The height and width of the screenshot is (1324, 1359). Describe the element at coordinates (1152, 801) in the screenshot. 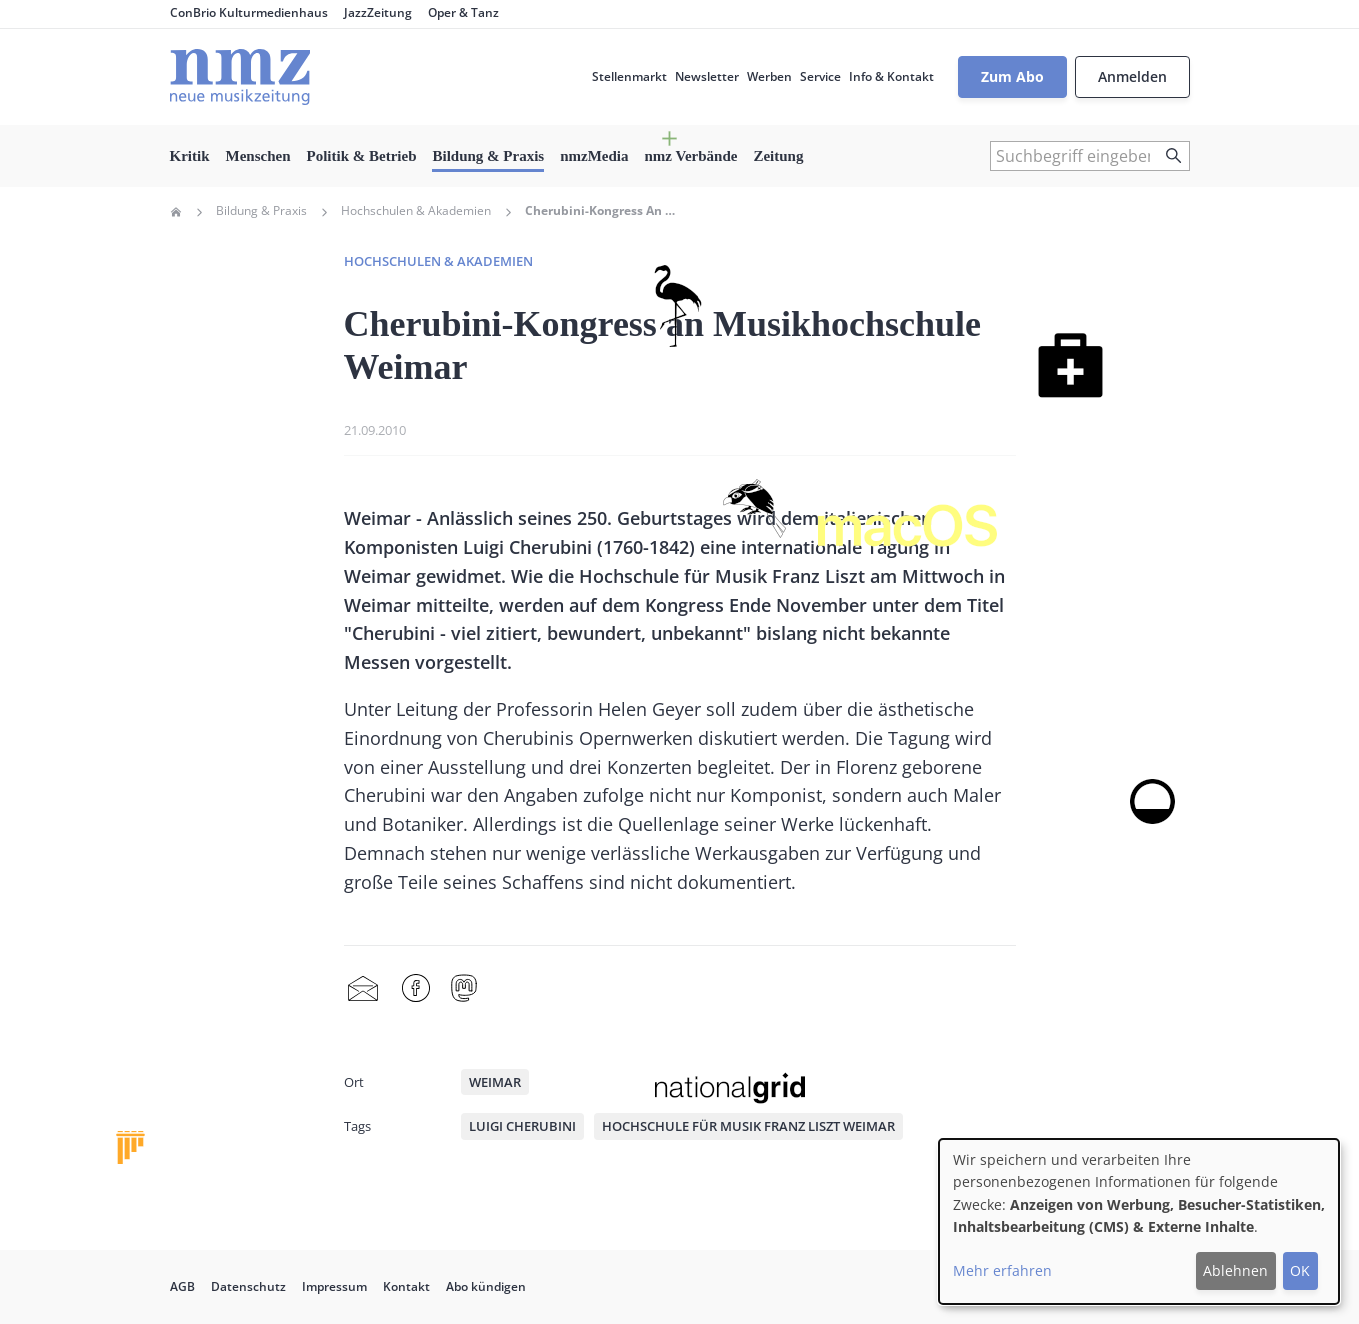

I see `open the Sunrise calendar app` at that location.